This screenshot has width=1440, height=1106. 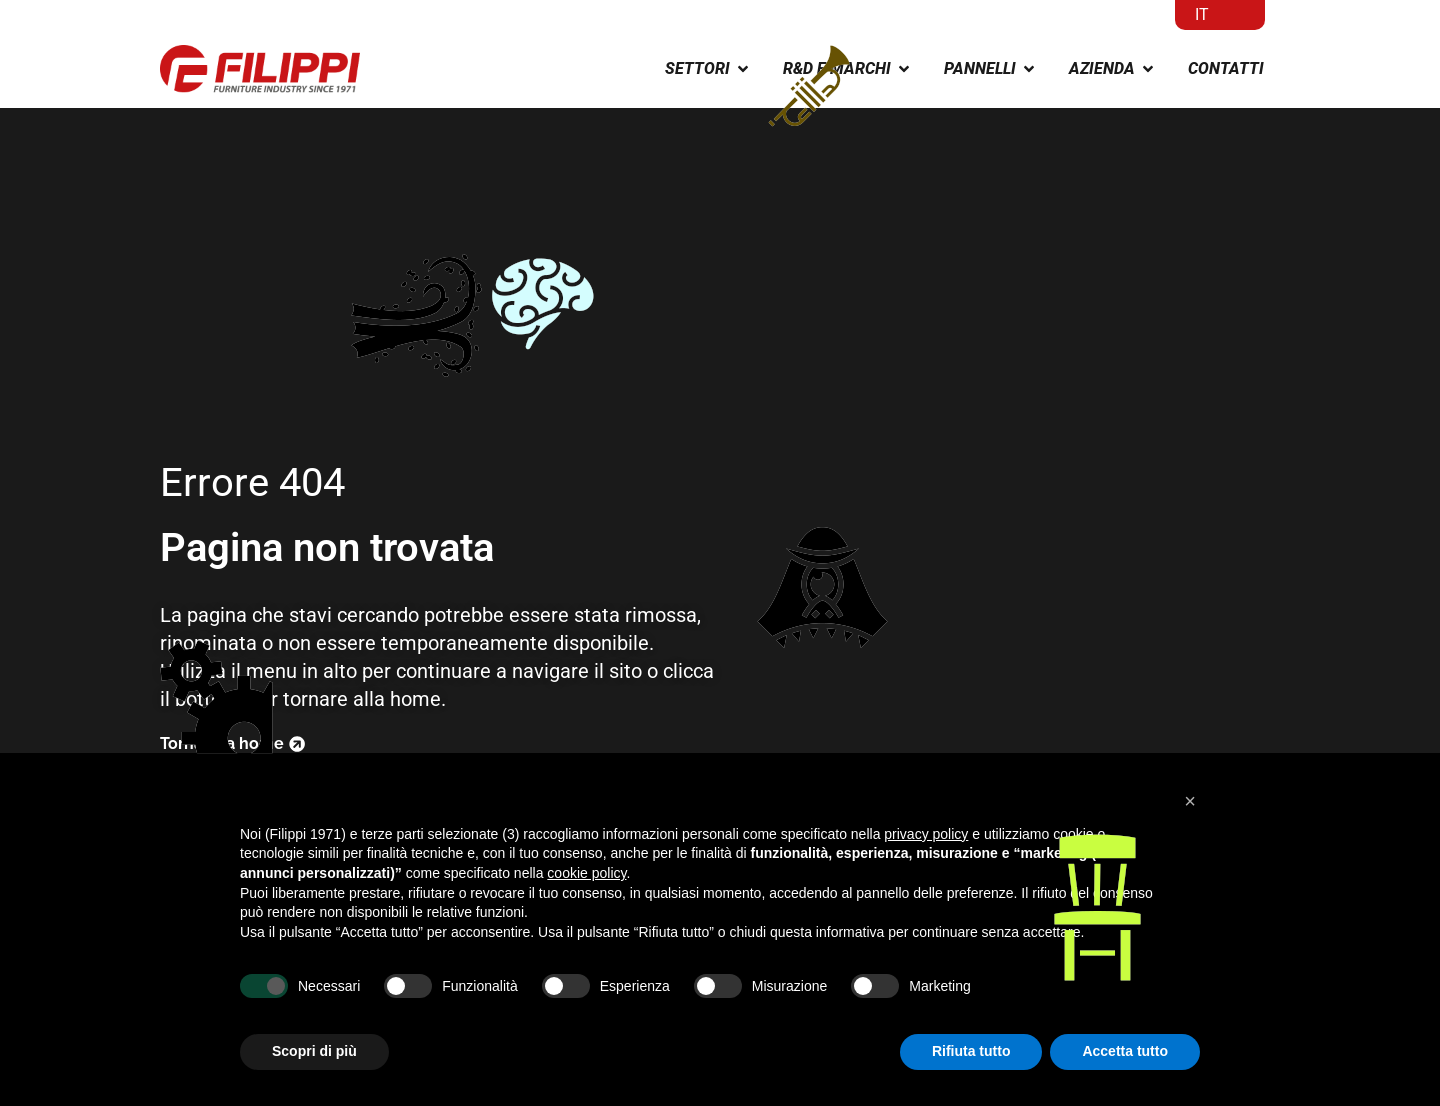 What do you see at coordinates (542, 301) in the screenshot?
I see `access AI or smart features` at bounding box center [542, 301].